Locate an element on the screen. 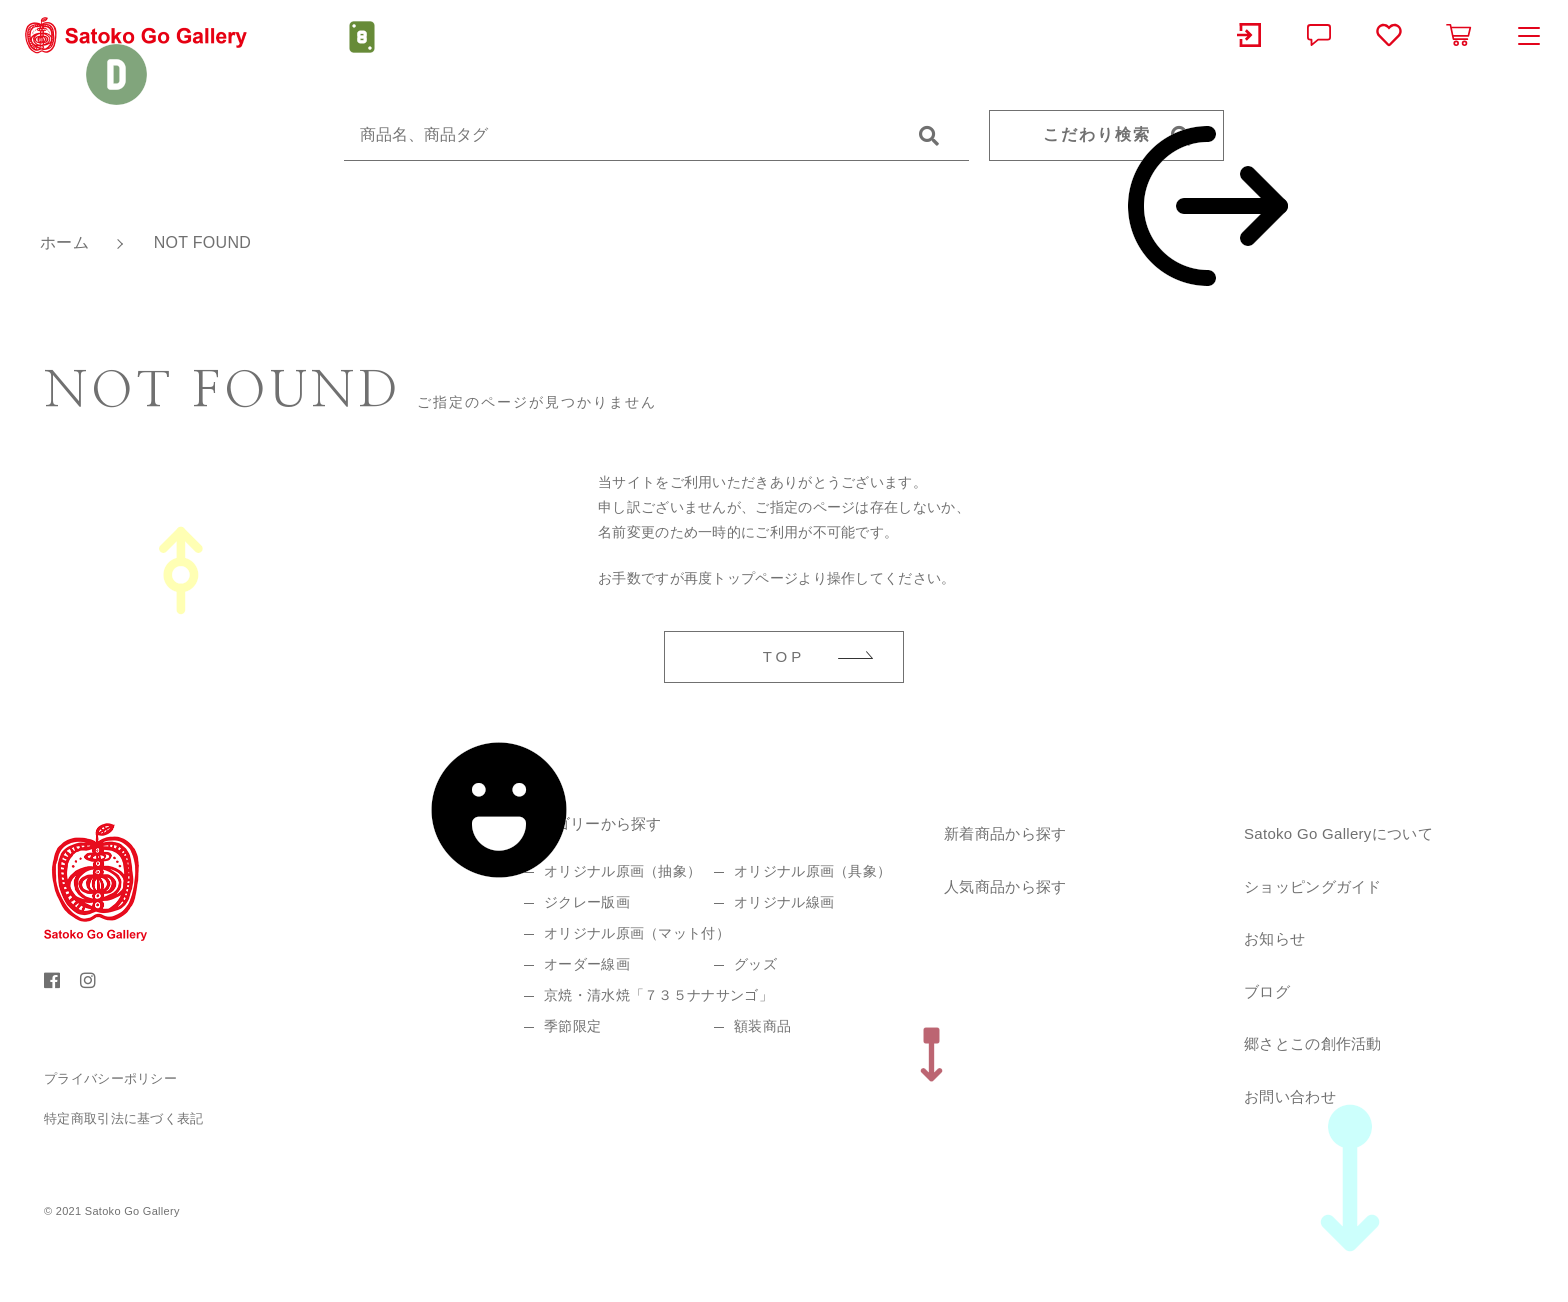 The width and height of the screenshot is (1568, 1302). rate your experience positively is located at coordinates (499, 810).